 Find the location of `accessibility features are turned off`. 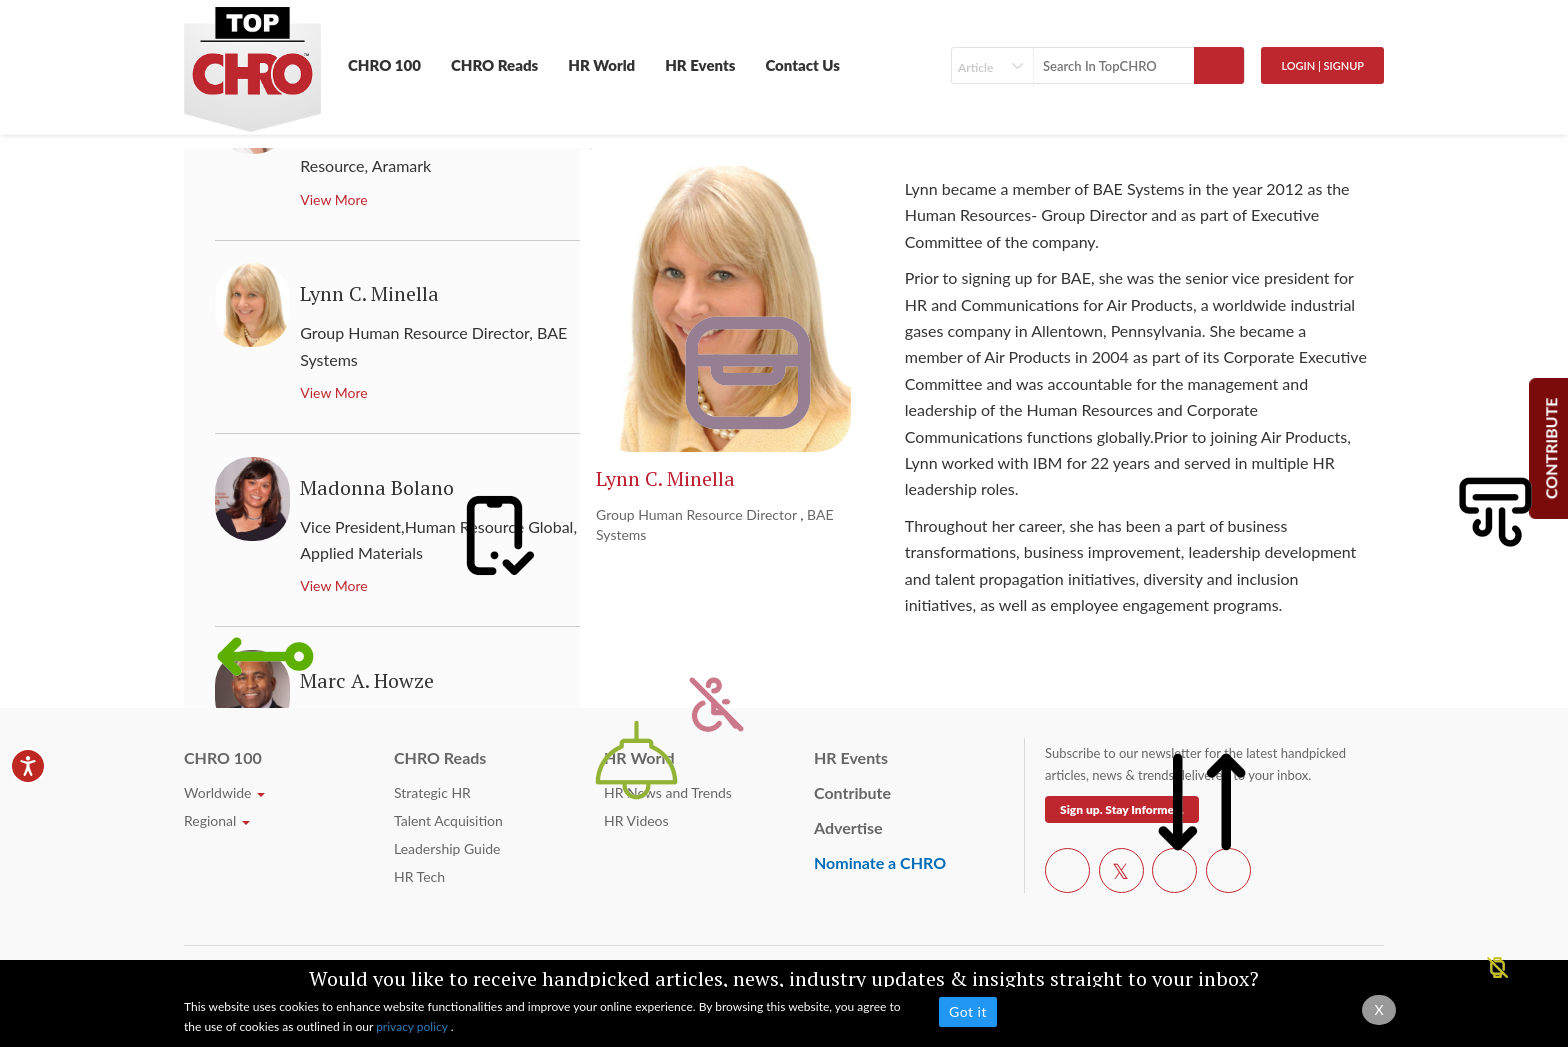

accessibility features are turned off is located at coordinates (716, 704).